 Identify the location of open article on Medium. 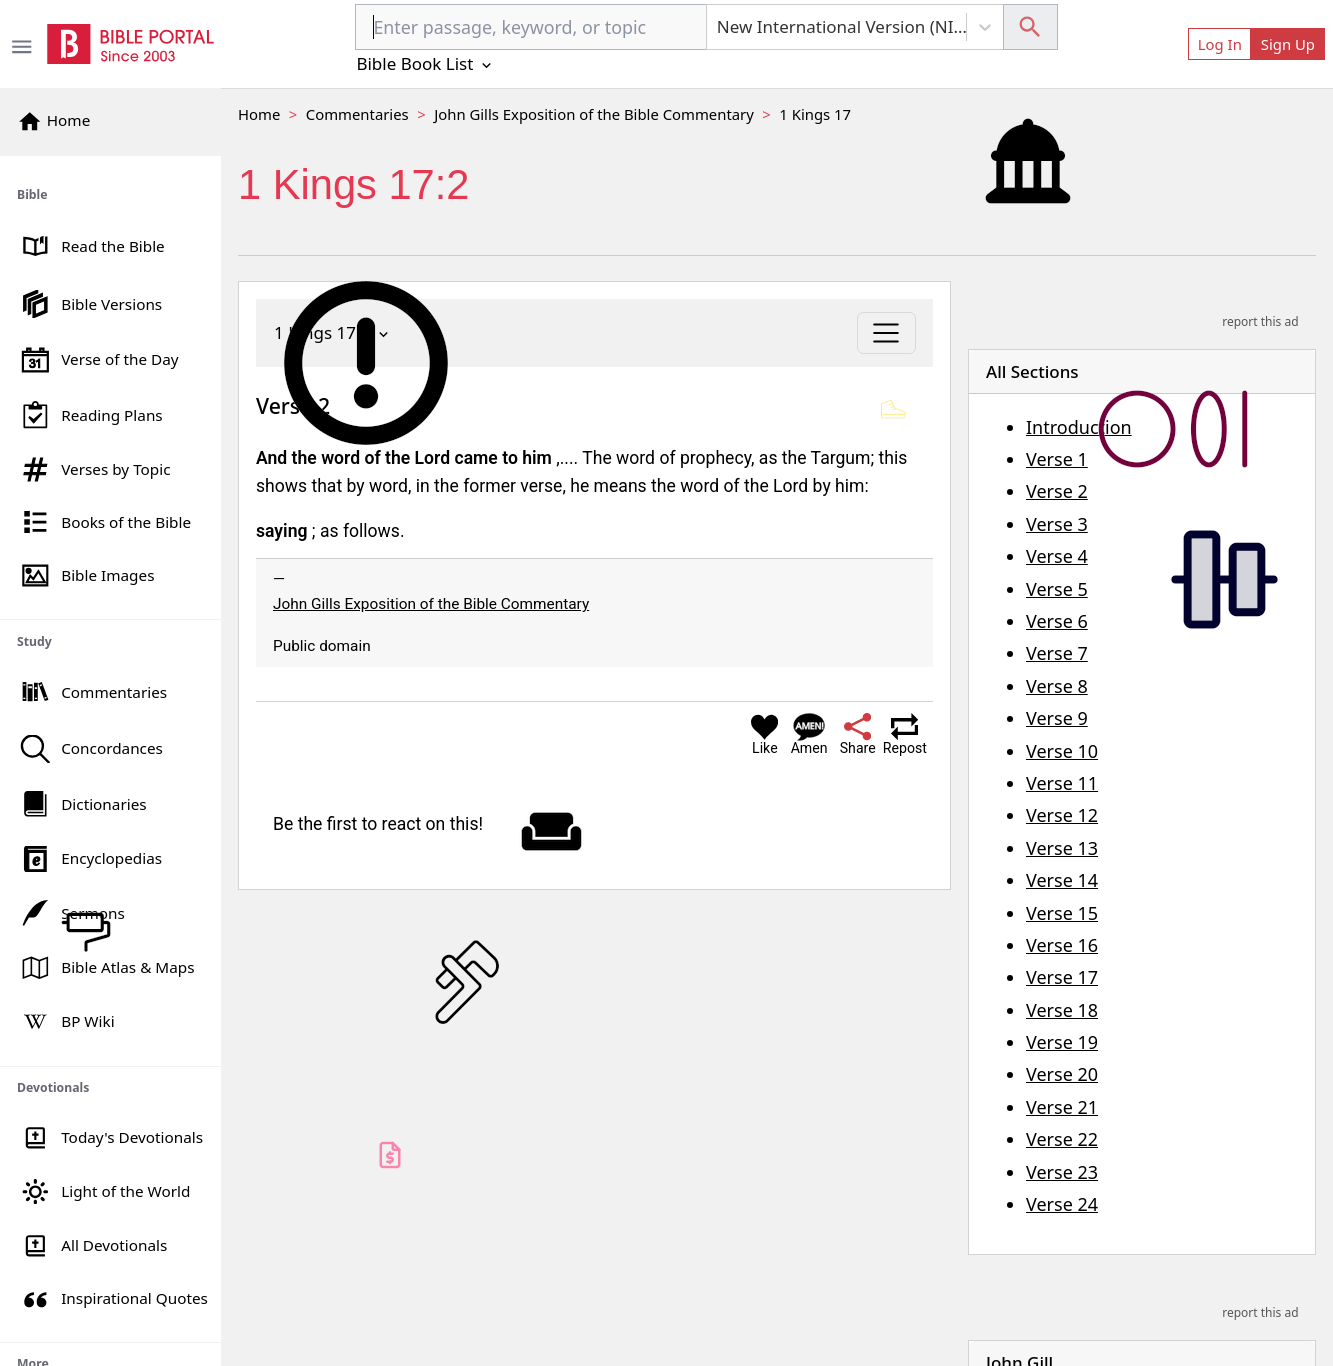
(1173, 429).